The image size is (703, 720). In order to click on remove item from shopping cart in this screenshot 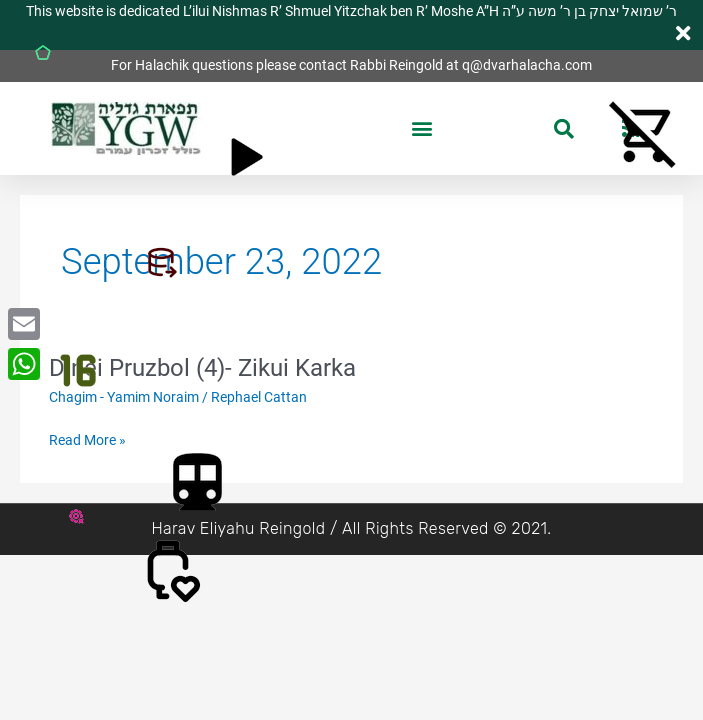, I will do `click(644, 133)`.